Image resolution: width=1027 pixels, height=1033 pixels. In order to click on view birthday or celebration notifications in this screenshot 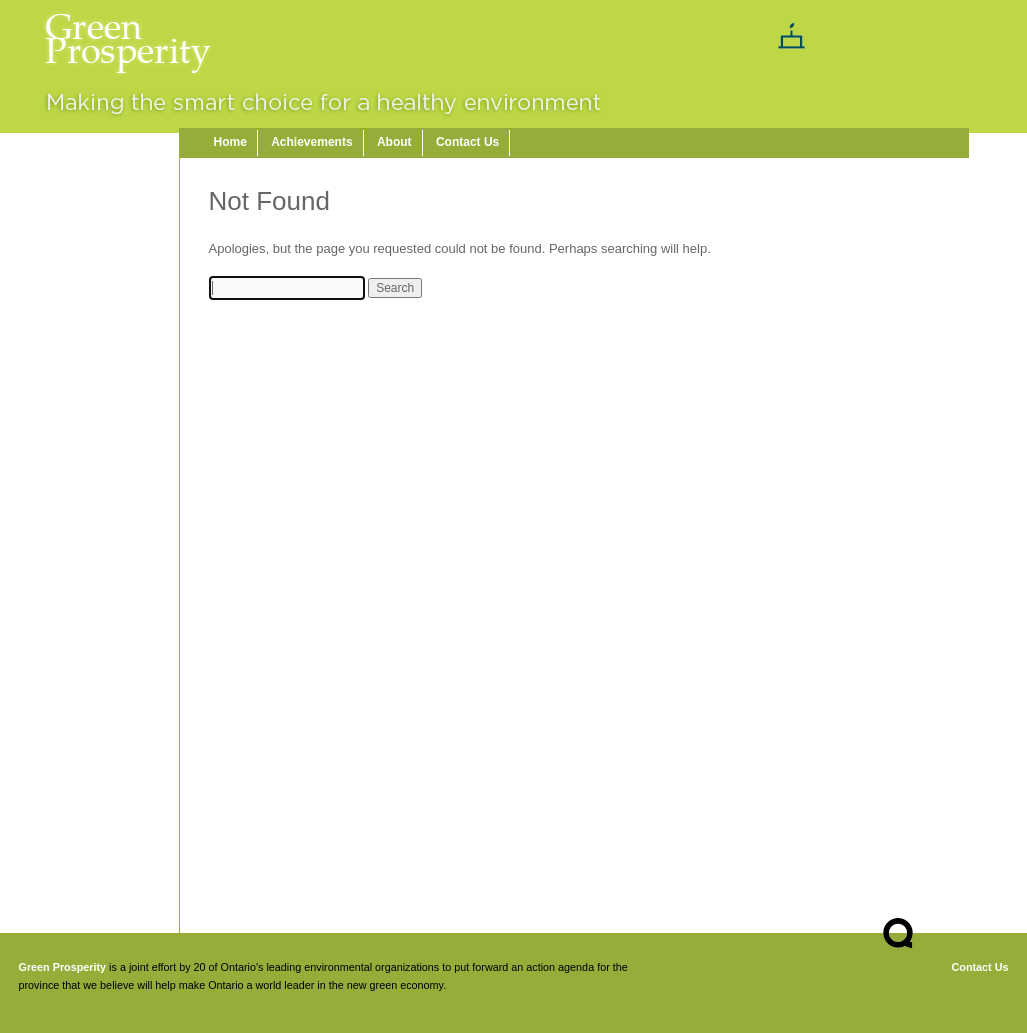, I will do `click(791, 36)`.